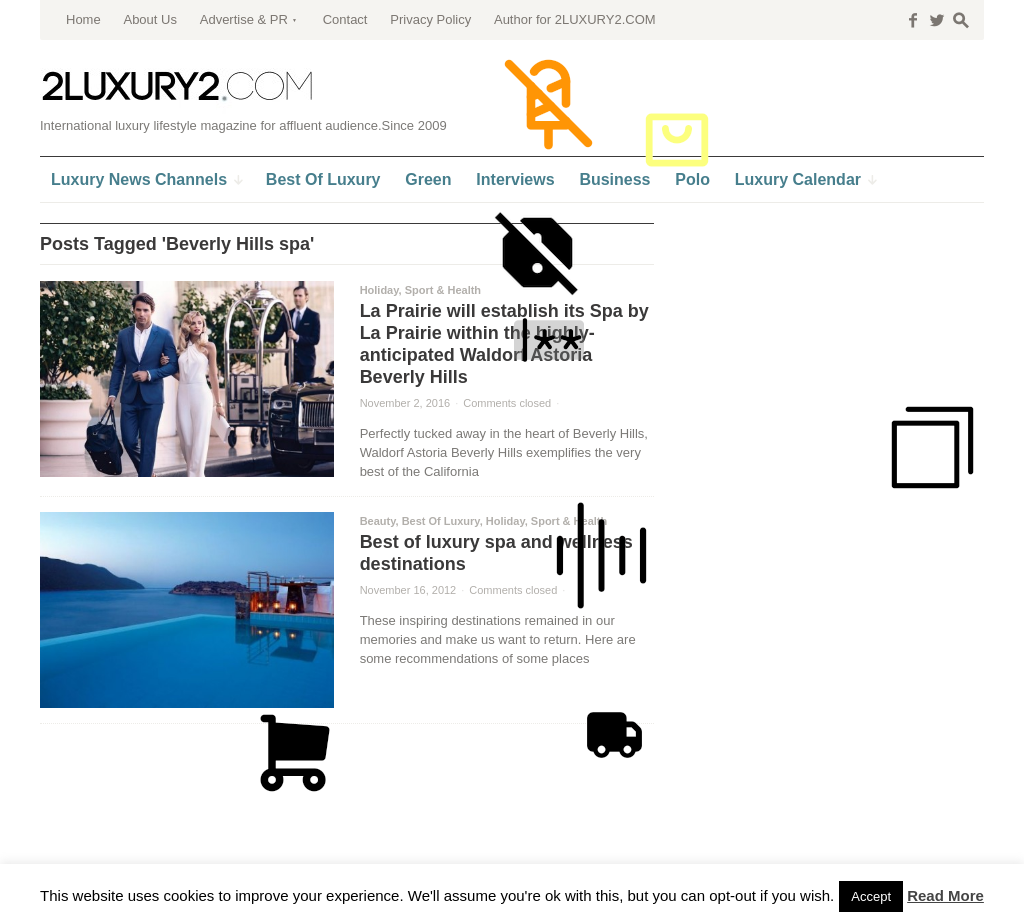 Image resolution: width=1024 pixels, height=924 pixels. I want to click on view your shopping bag, so click(677, 140).